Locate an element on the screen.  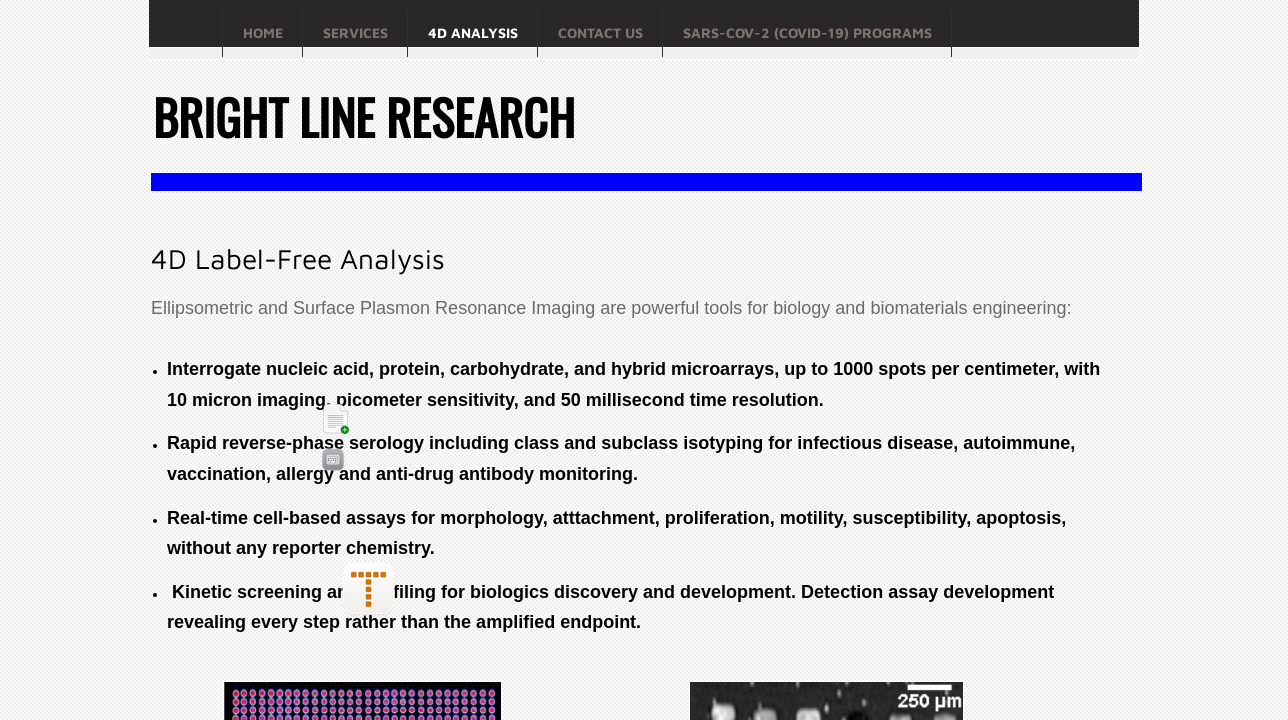
open keyboard settings and preferences is located at coordinates (333, 460).